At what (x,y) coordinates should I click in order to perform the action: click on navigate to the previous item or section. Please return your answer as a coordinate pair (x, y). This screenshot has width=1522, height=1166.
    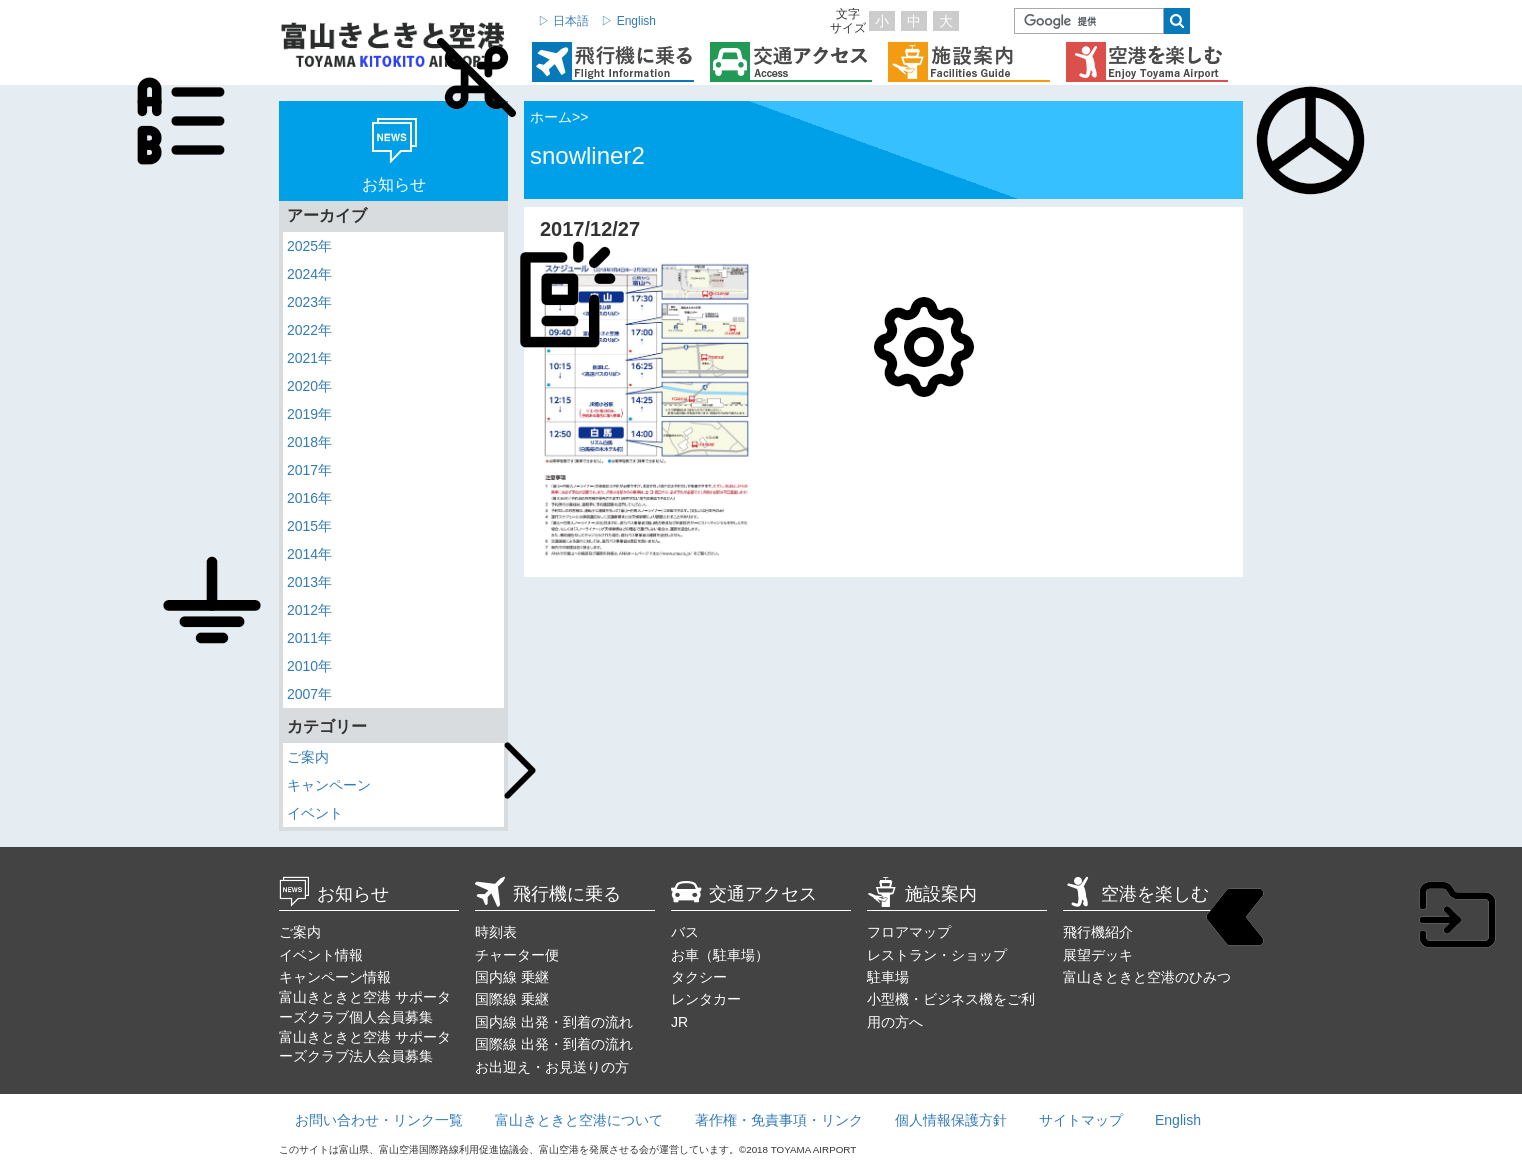
    Looking at the image, I should click on (1235, 917).